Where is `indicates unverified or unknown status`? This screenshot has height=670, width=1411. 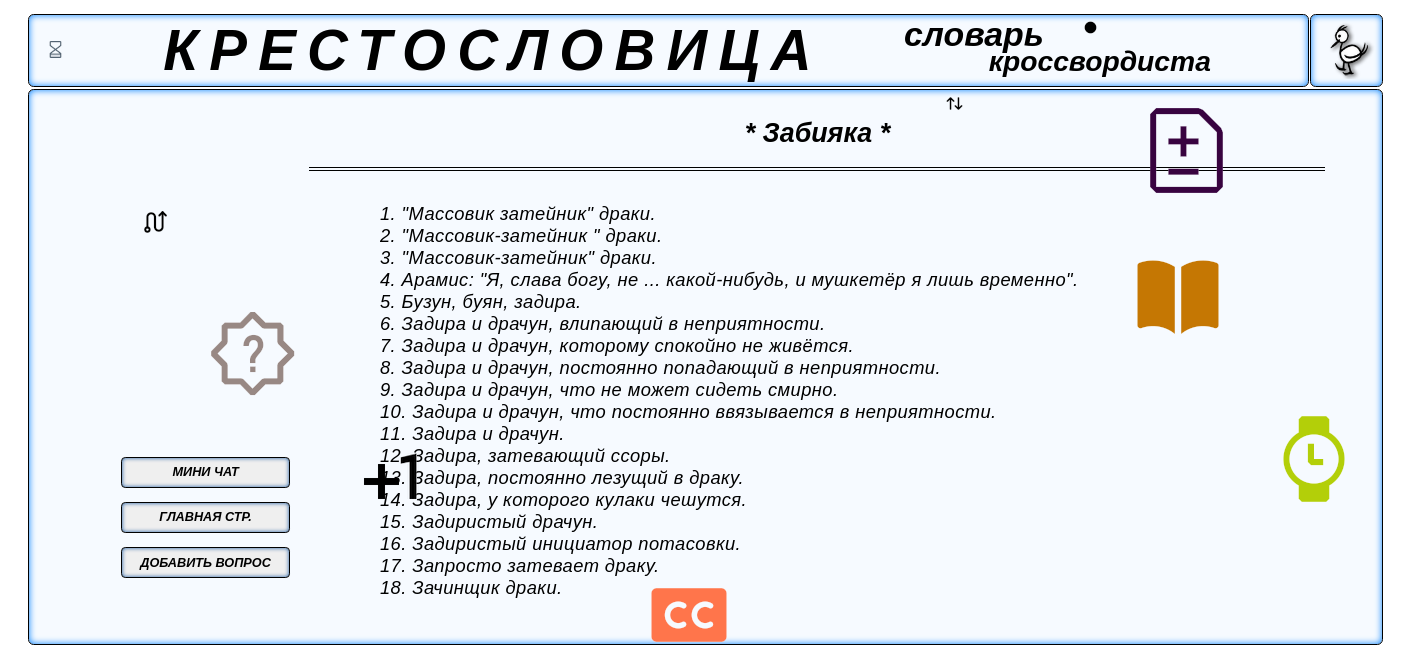 indicates unverified or unknown status is located at coordinates (252, 353).